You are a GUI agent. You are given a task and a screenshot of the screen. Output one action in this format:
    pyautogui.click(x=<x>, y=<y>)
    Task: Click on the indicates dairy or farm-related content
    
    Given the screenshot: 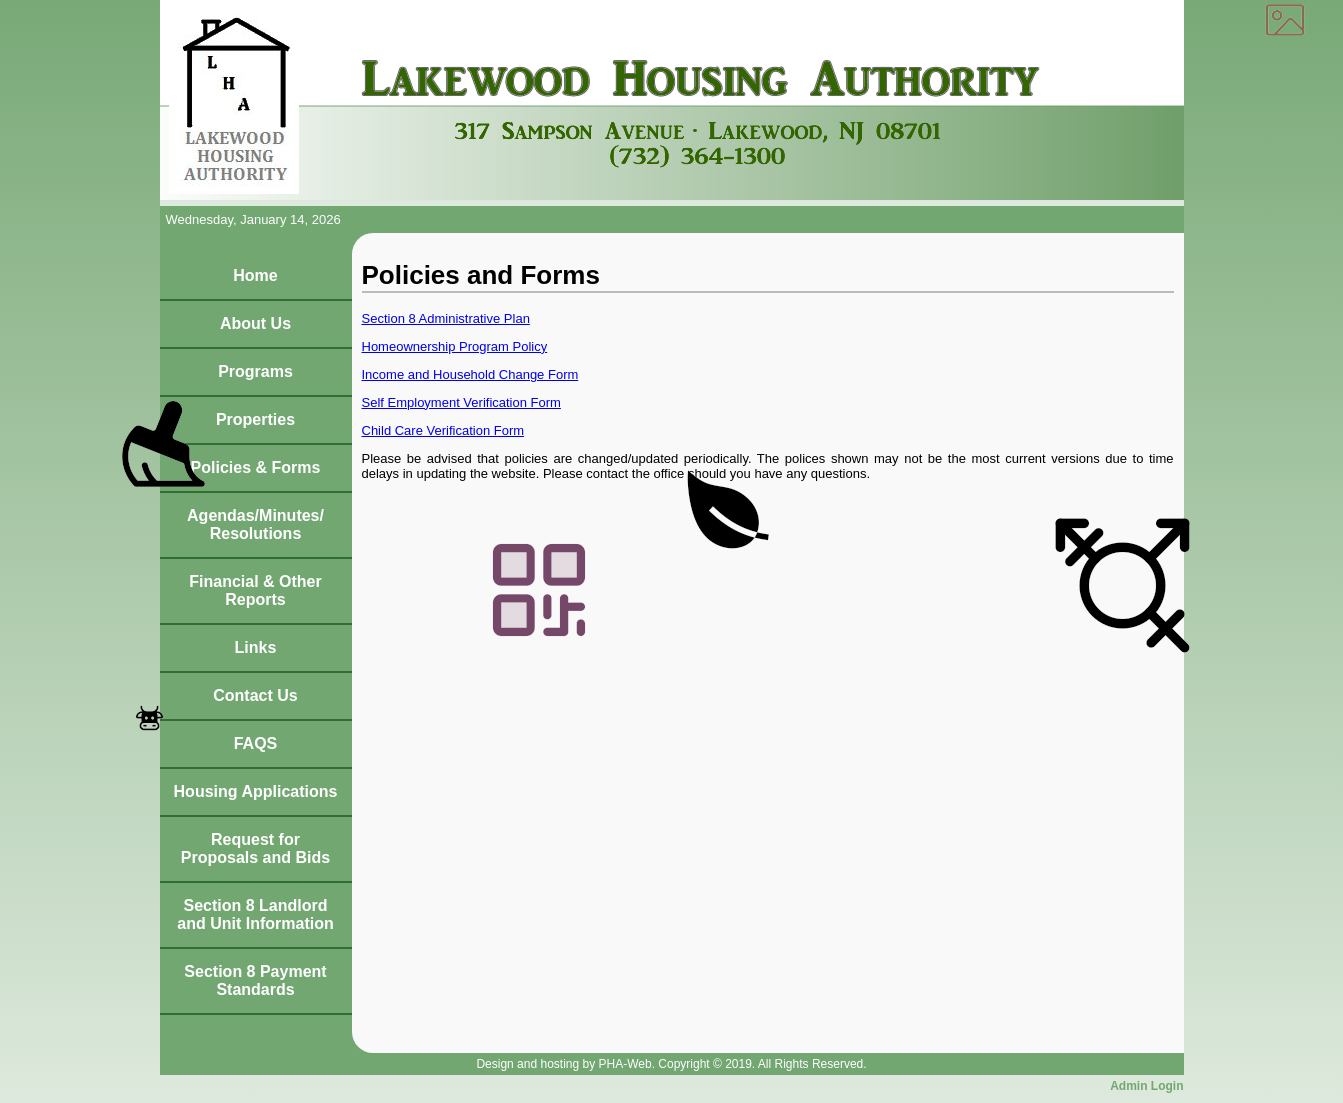 What is the action you would take?
    pyautogui.click(x=149, y=718)
    